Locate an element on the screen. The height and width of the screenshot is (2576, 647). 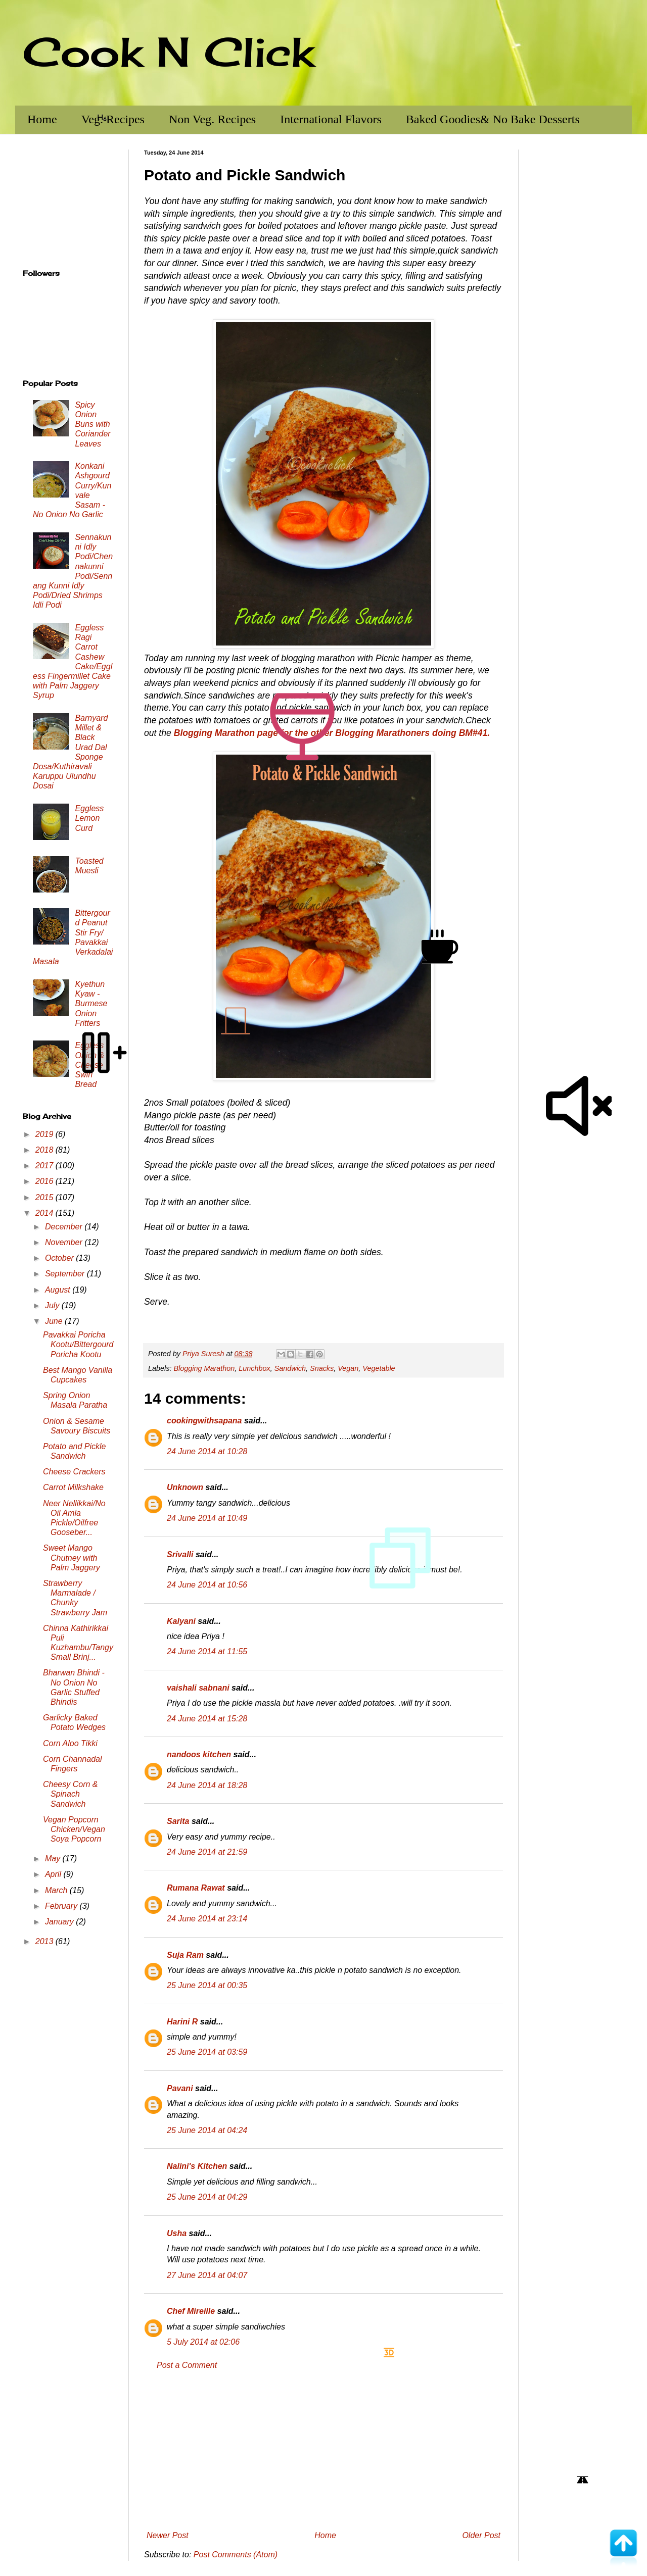
view directions or navigation is located at coordinates (582, 2480).